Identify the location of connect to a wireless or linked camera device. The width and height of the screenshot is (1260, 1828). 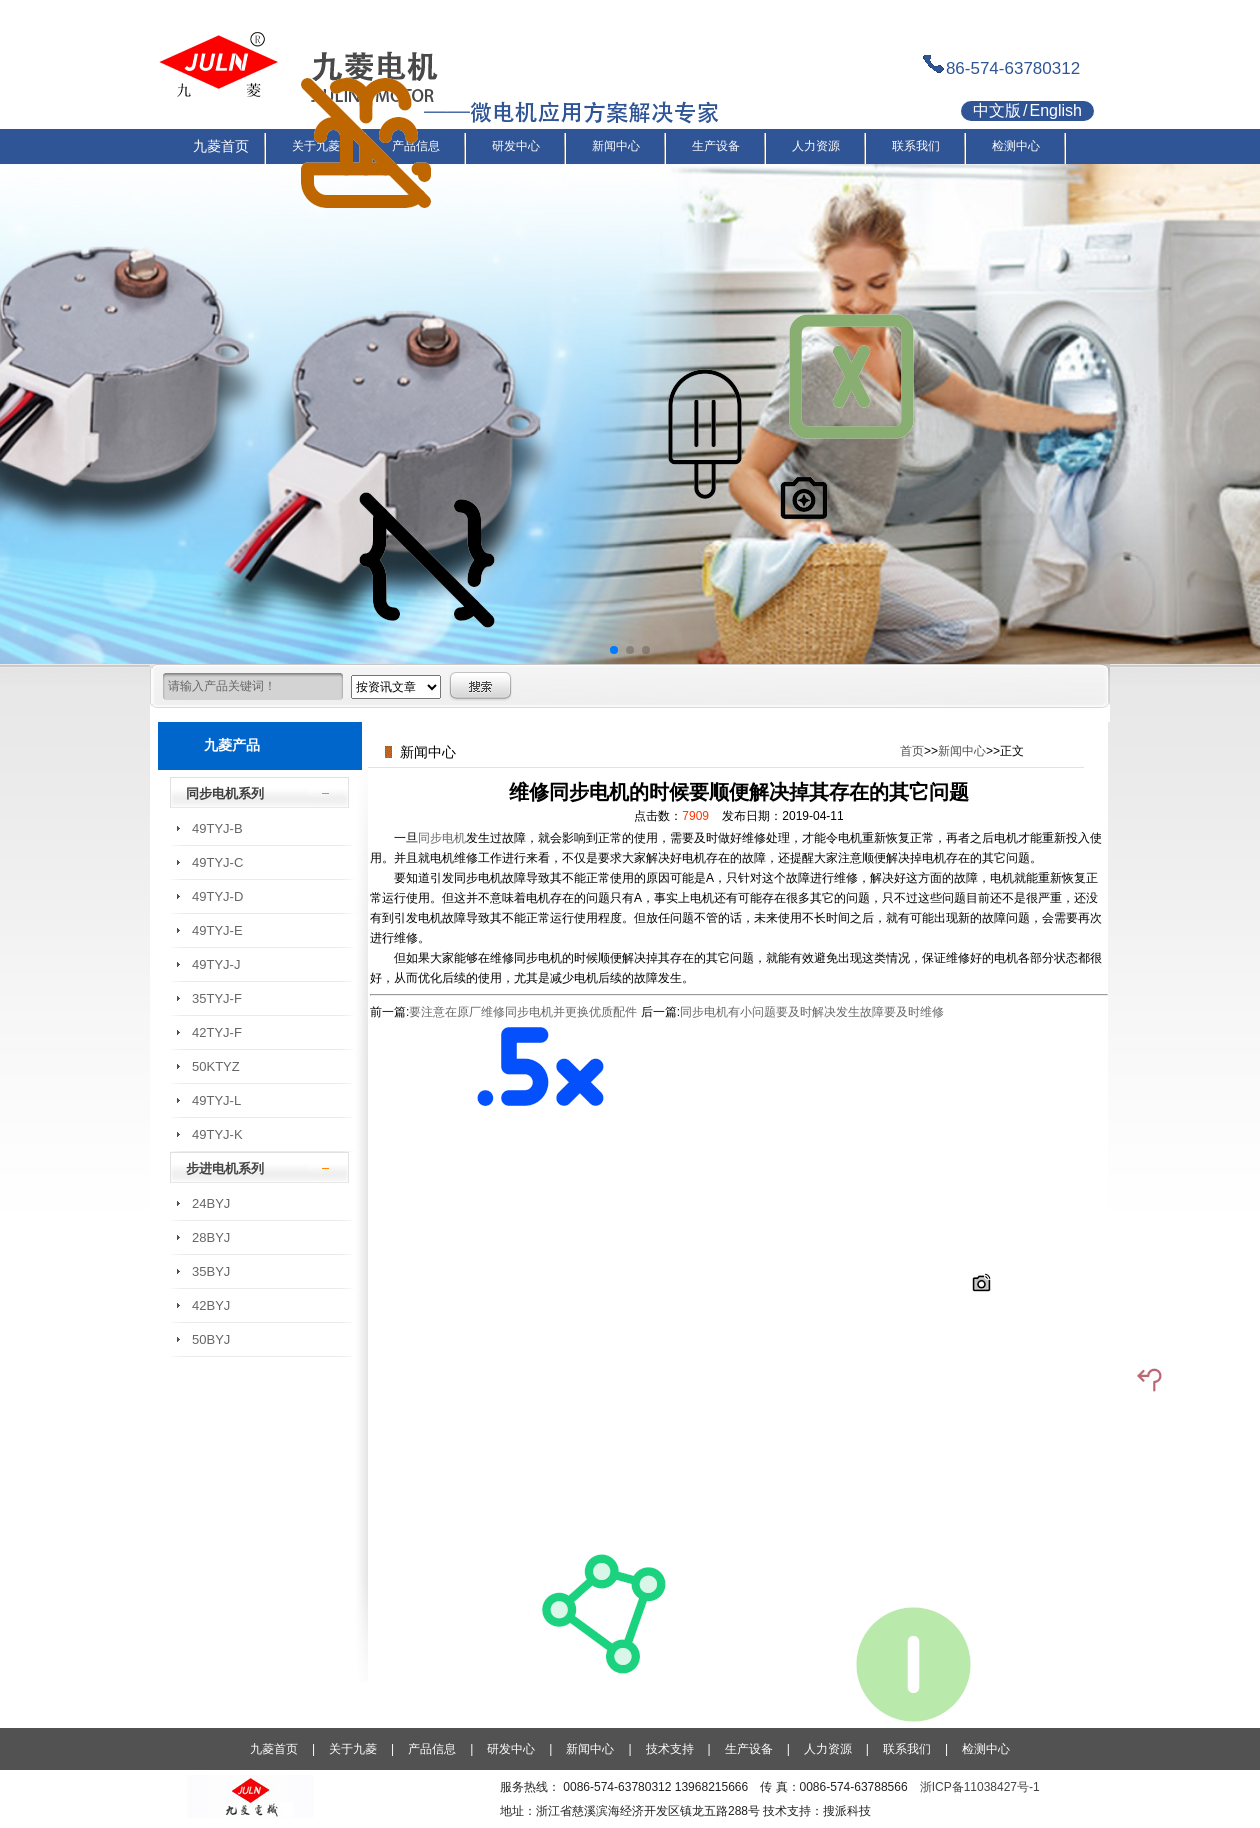
(981, 1282).